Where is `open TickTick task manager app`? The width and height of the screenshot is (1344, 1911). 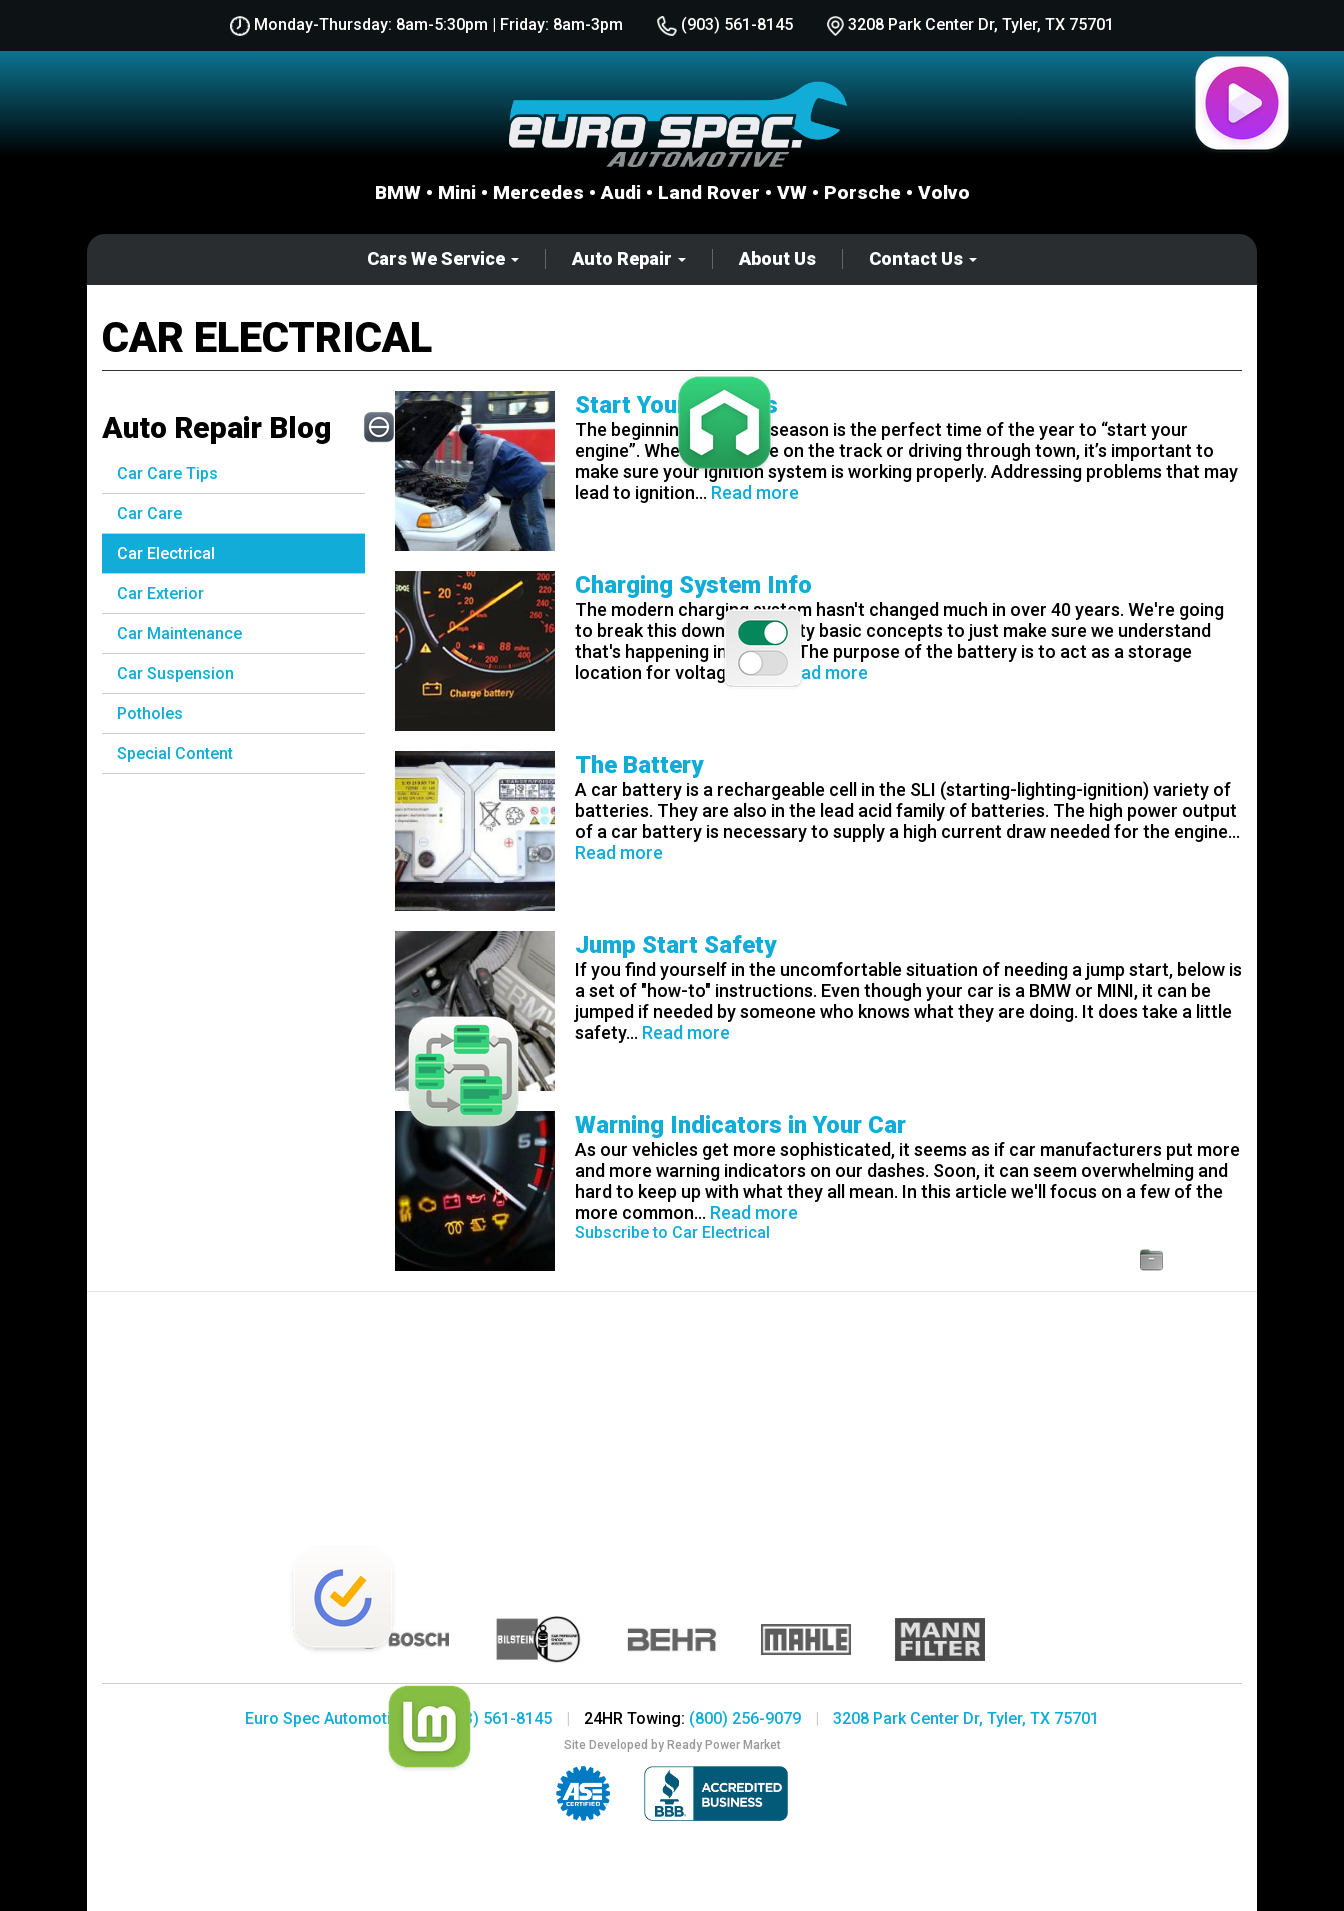
open TickTick task manager app is located at coordinates (343, 1598).